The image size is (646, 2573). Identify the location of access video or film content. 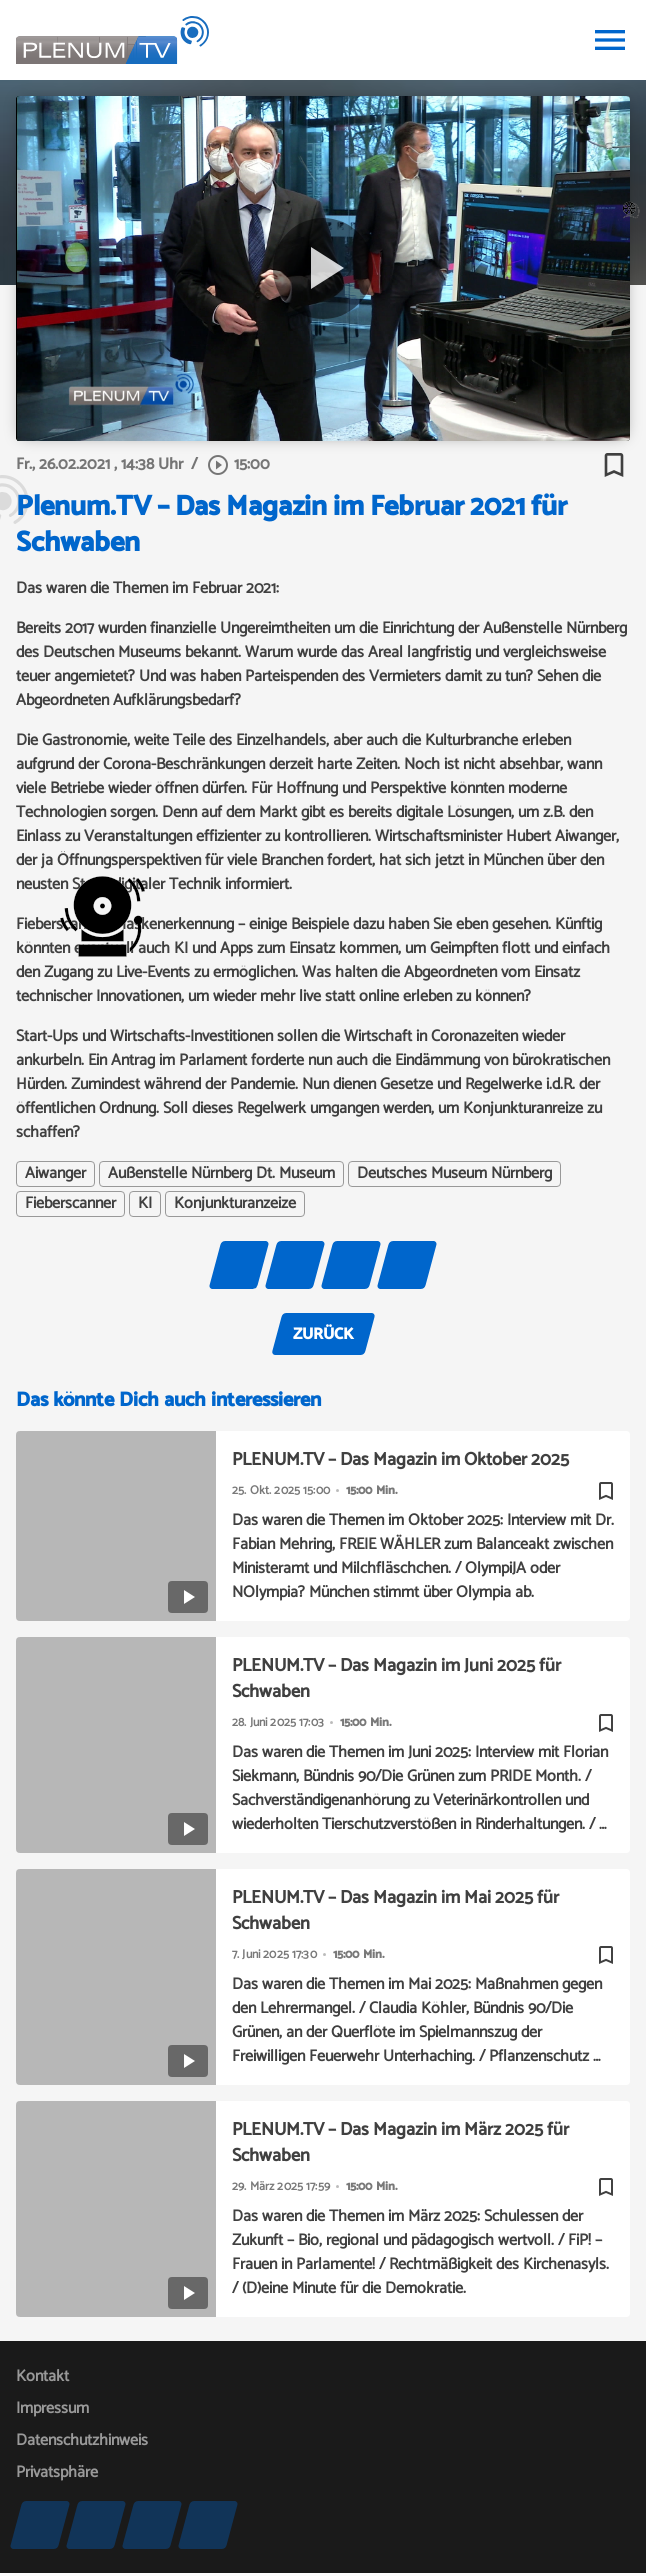
(631, 210).